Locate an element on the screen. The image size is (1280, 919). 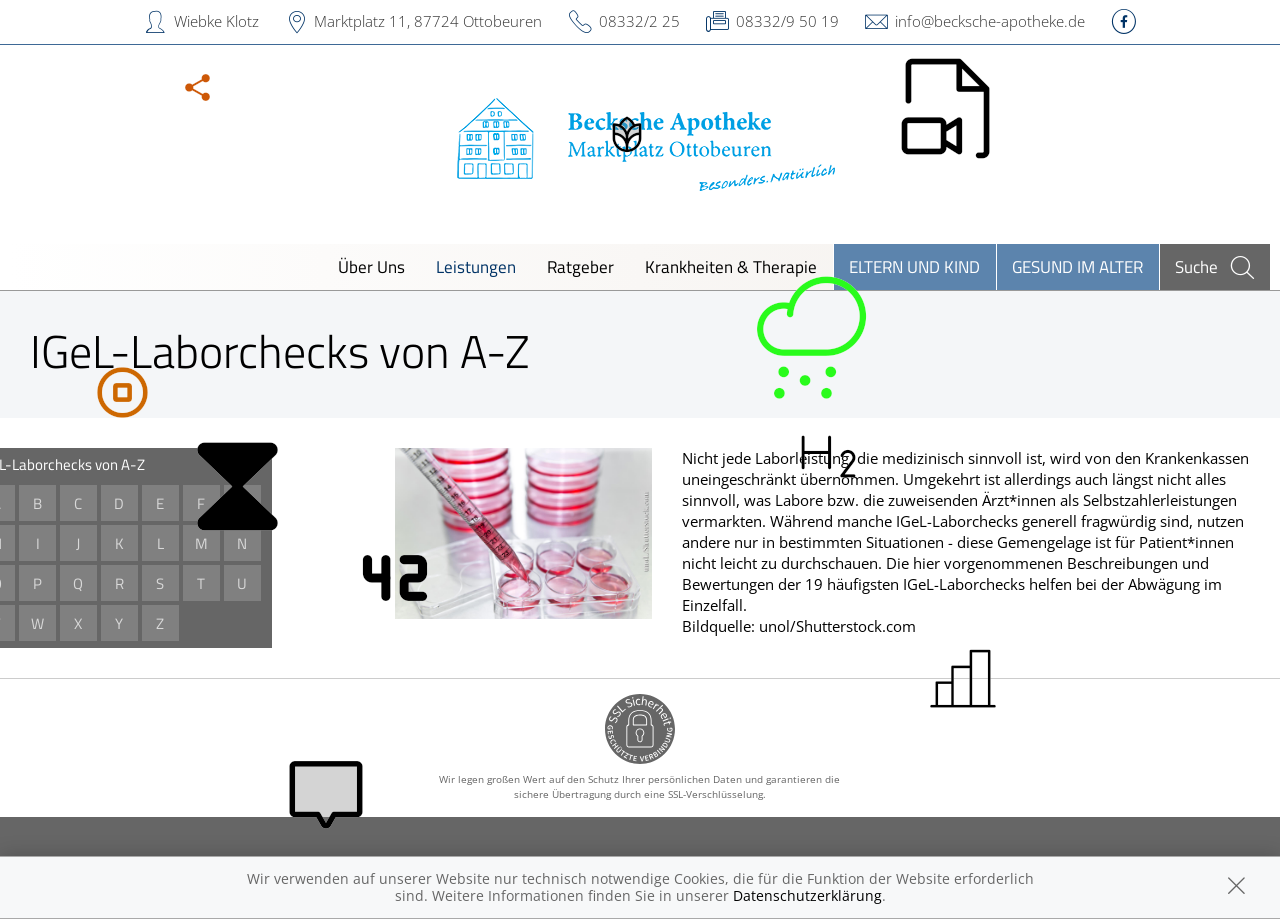
open chat or messaging is located at coordinates (326, 792).